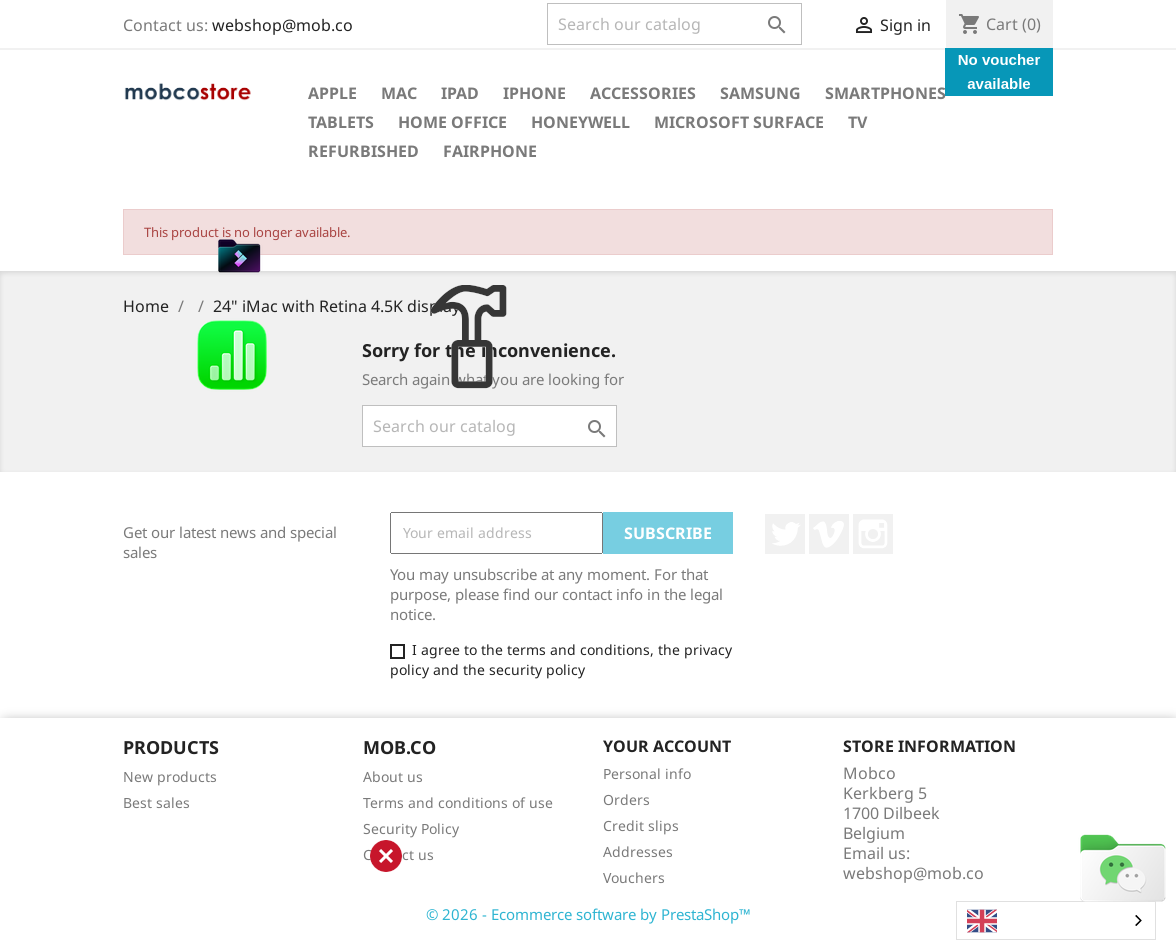  I want to click on cancel or close a dialog, so click(386, 856).